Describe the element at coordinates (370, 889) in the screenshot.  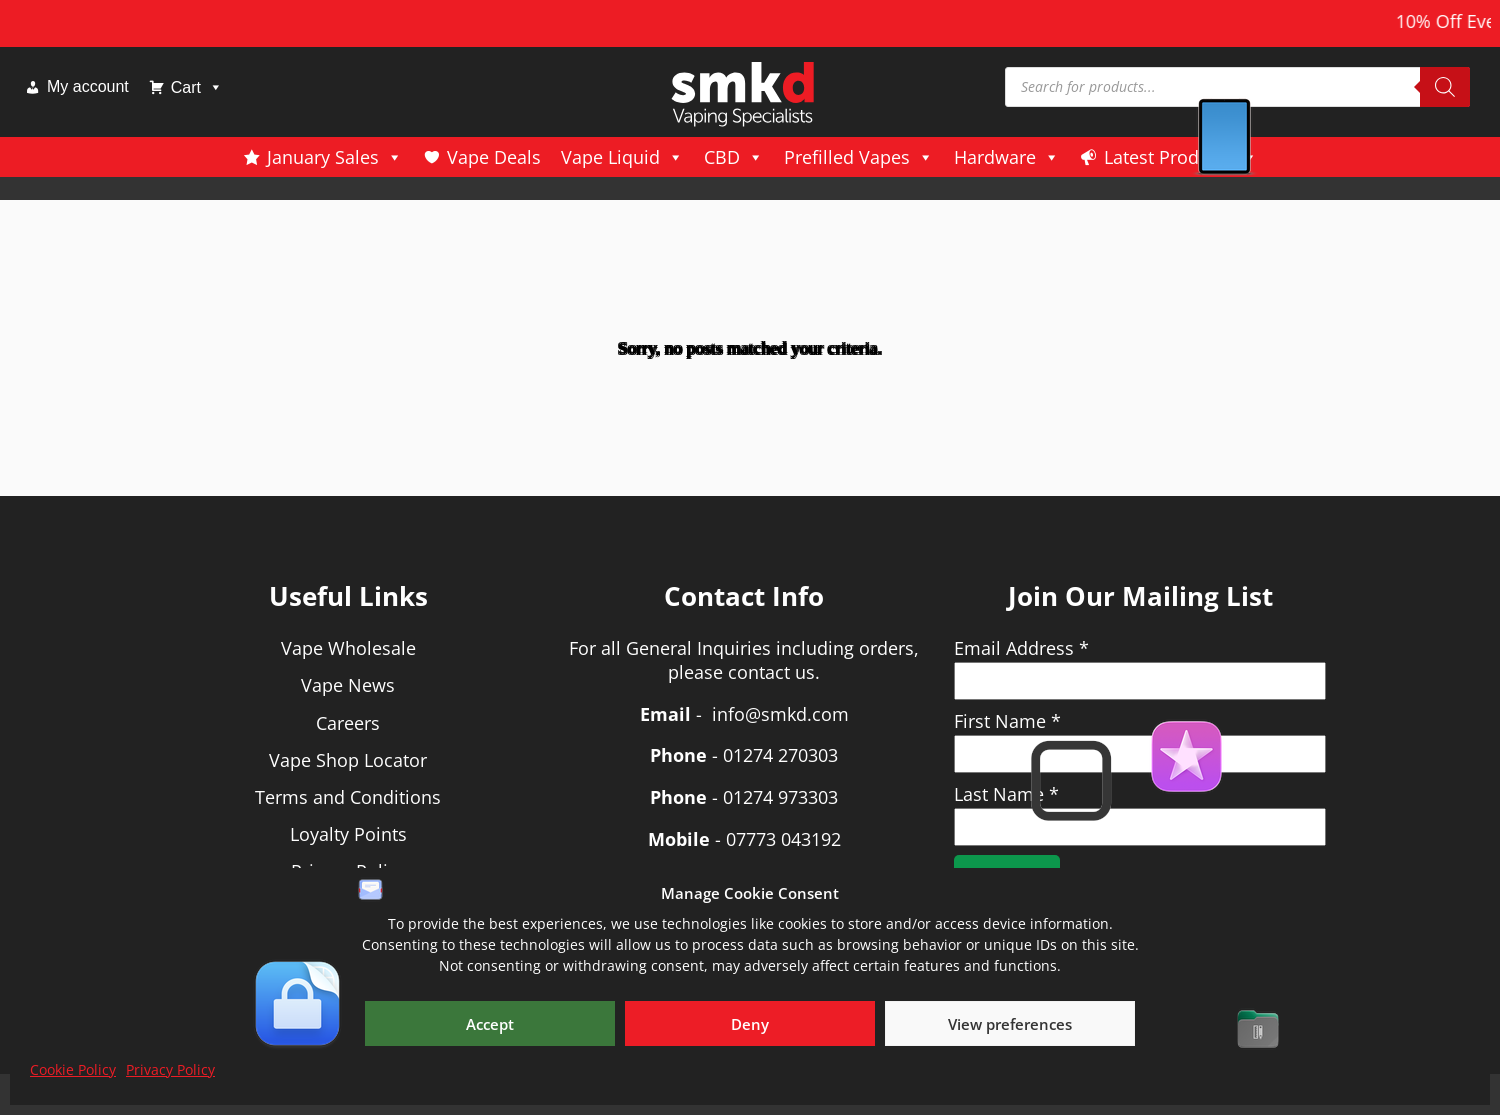
I see `open the mail app` at that location.